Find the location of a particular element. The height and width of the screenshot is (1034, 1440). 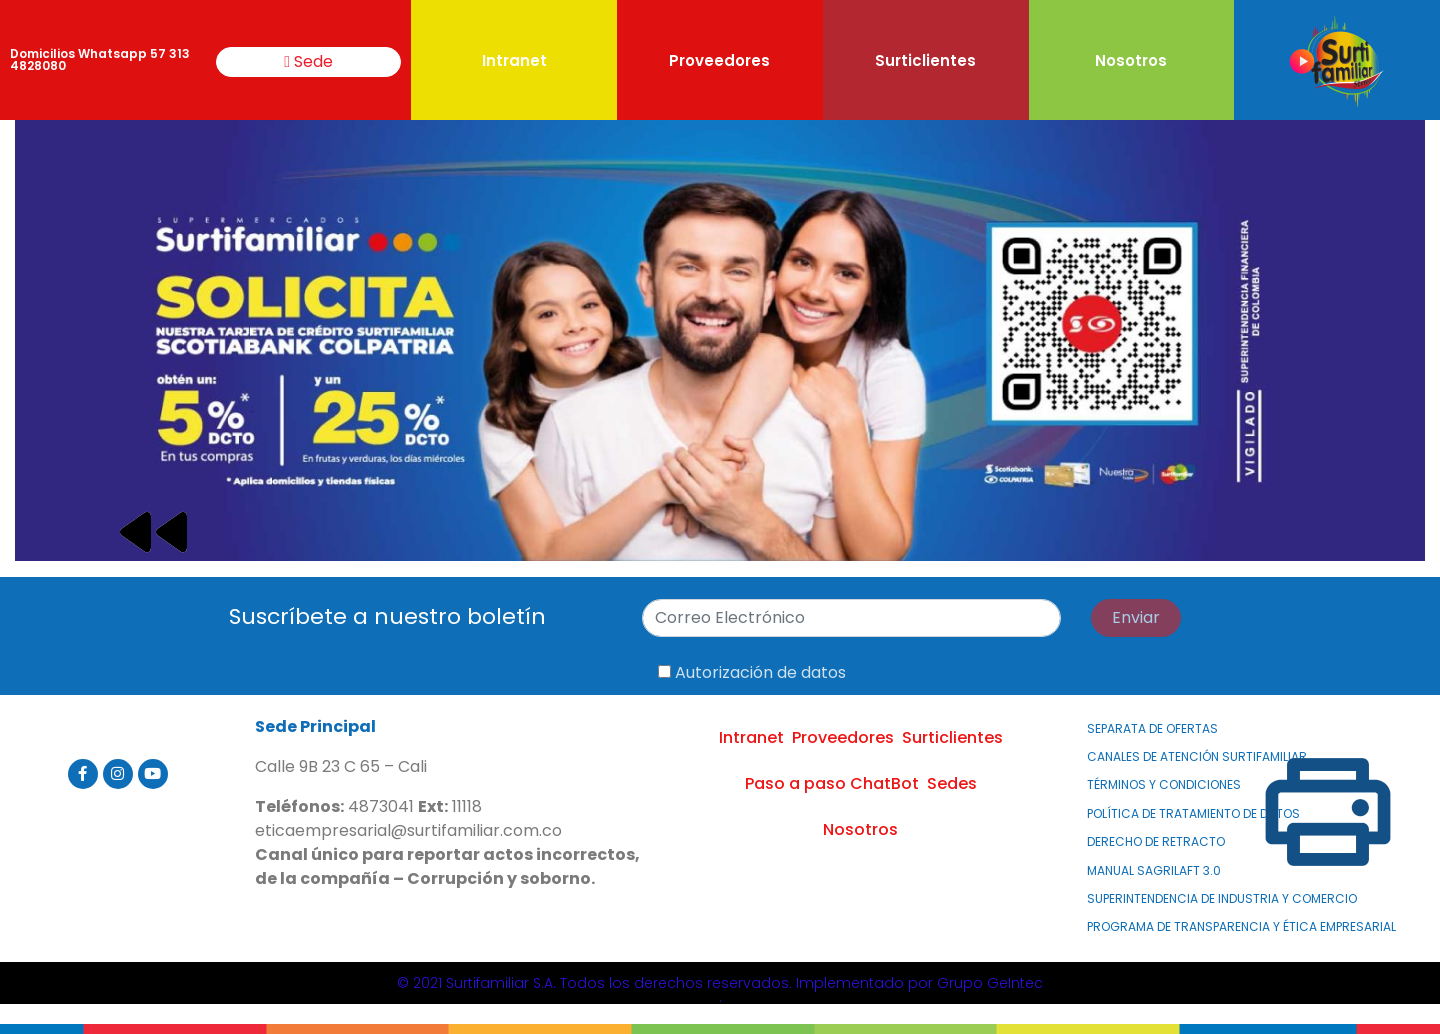

rewind media content quickly is located at coordinates (155, 532).